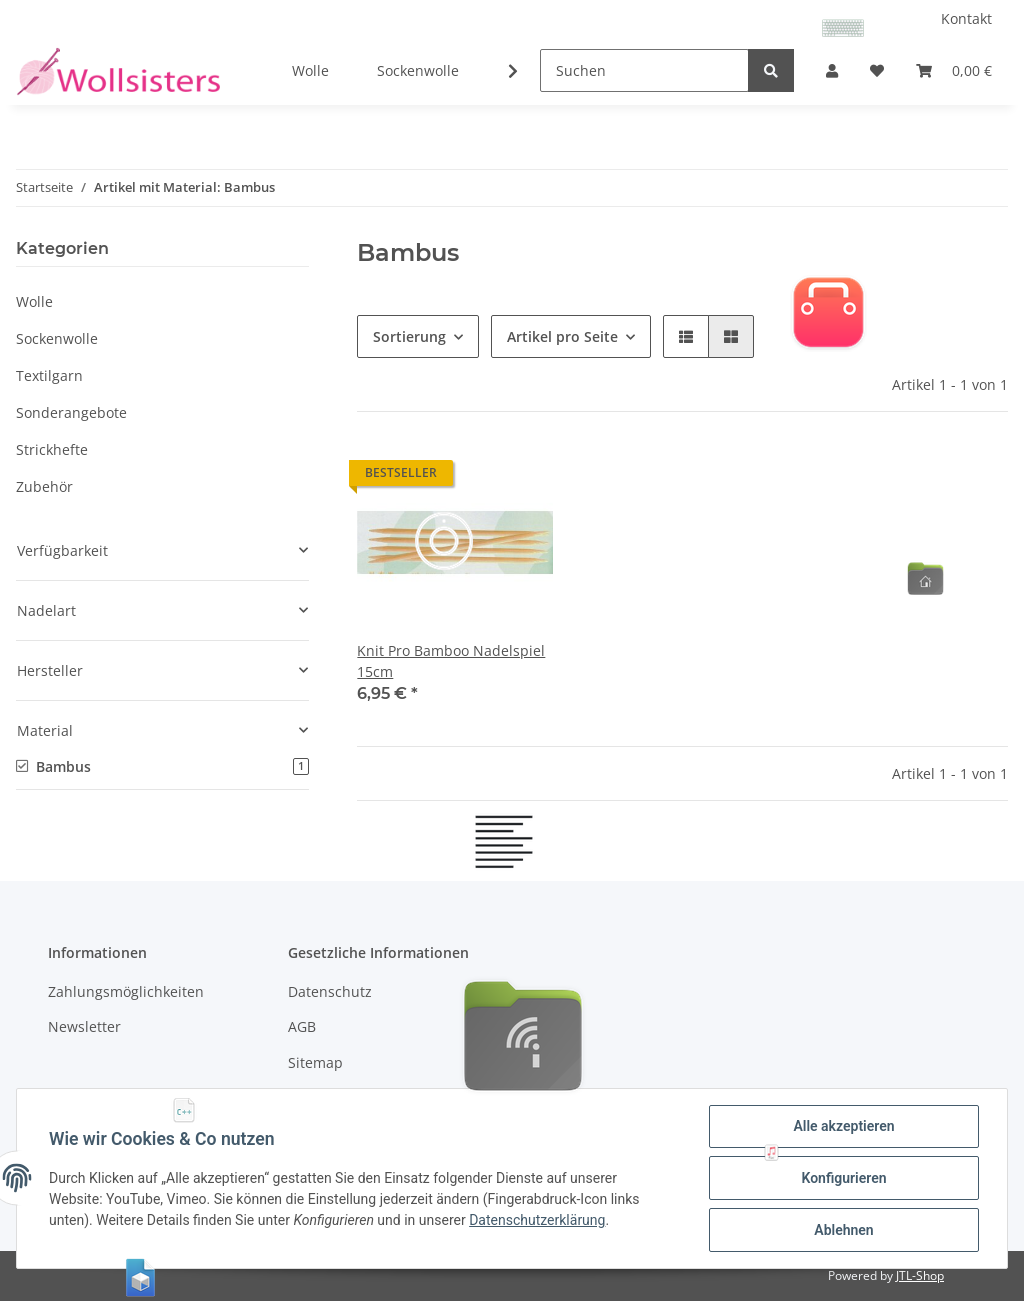 The width and height of the screenshot is (1024, 1301). I want to click on indicates camera is currently active, so click(444, 541).